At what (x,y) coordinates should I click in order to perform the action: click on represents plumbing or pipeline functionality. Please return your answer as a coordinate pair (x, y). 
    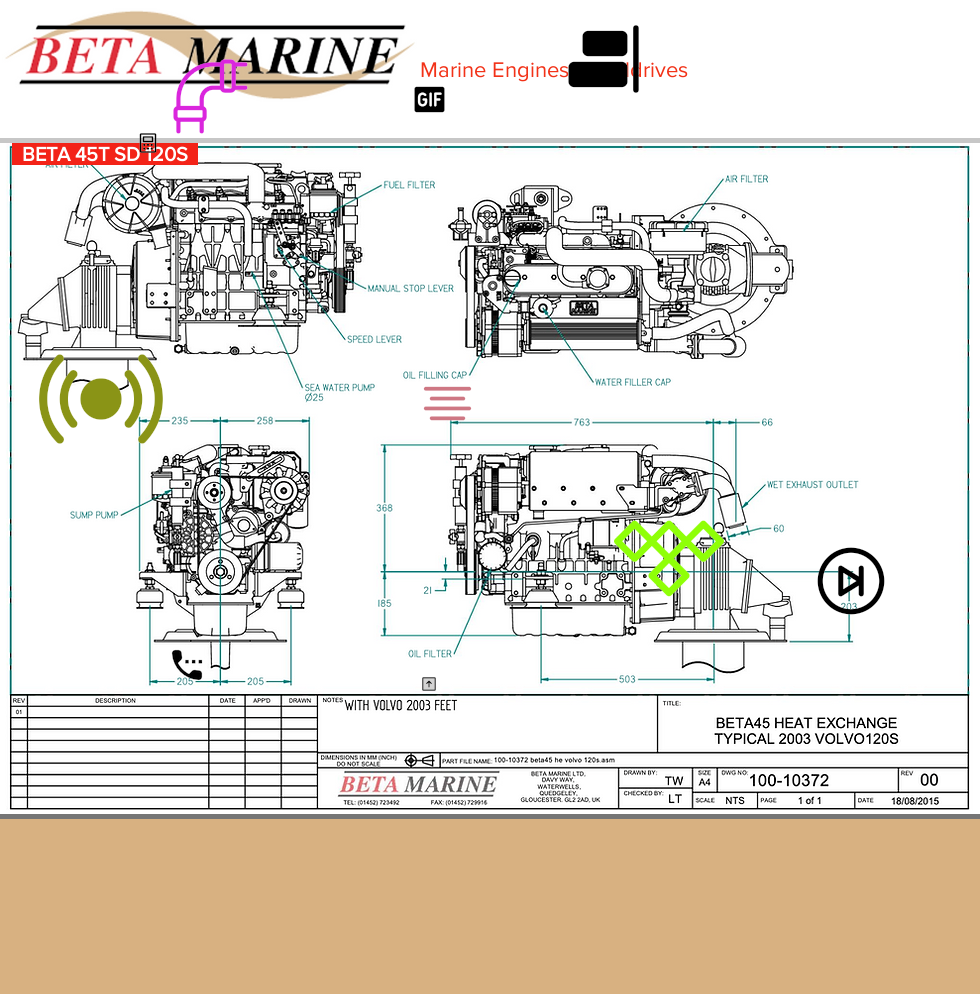
    Looking at the image, I should click on (207, 93).